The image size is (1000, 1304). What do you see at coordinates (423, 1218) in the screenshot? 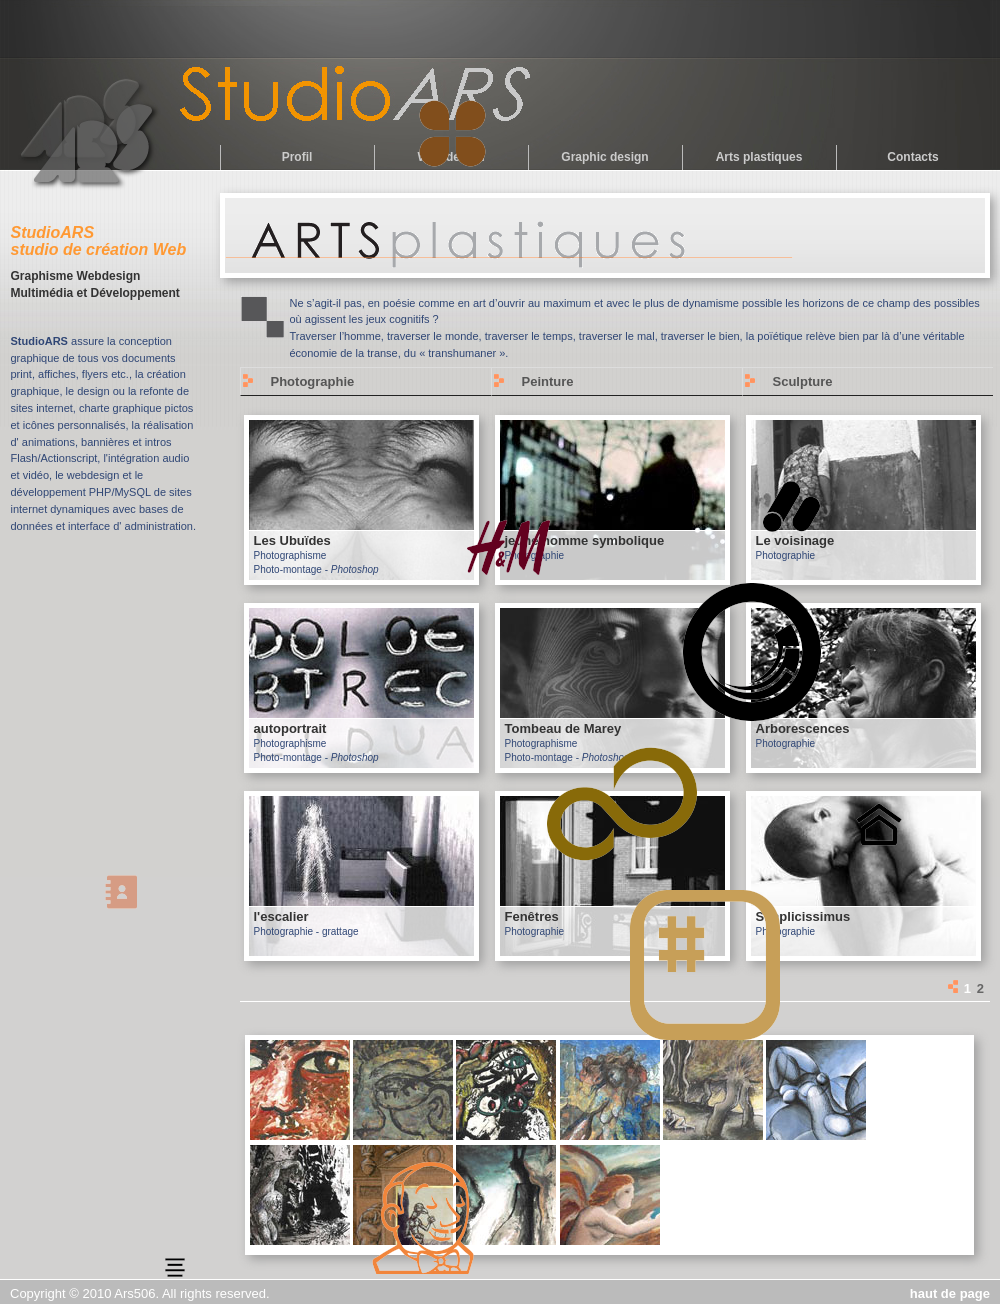
I see `Jenkins CI/CD automation server logo` at bounding box center [423, 1218].